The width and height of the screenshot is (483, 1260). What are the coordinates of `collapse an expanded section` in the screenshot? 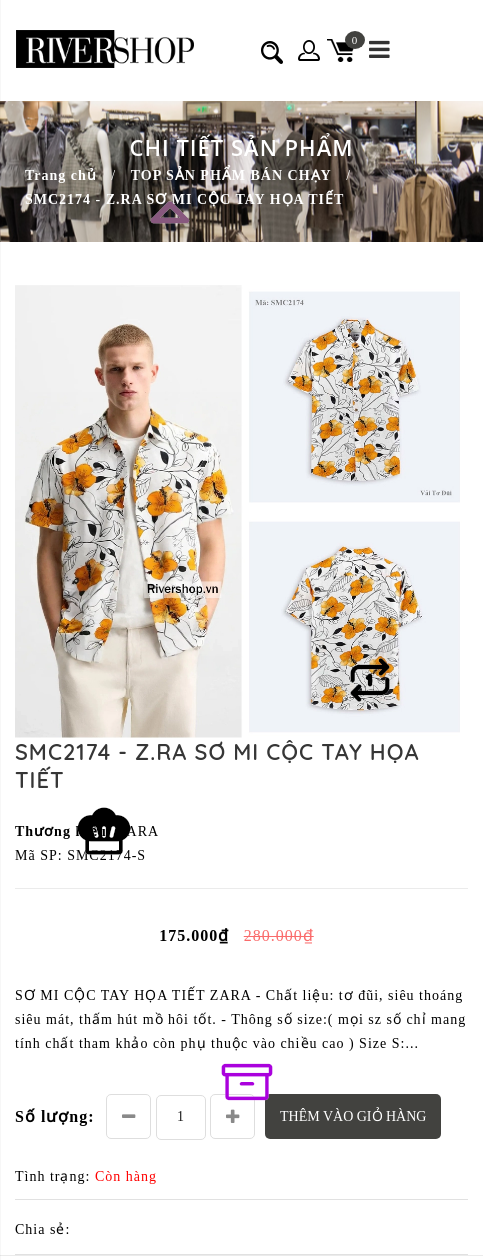 It's located at (170, 215).